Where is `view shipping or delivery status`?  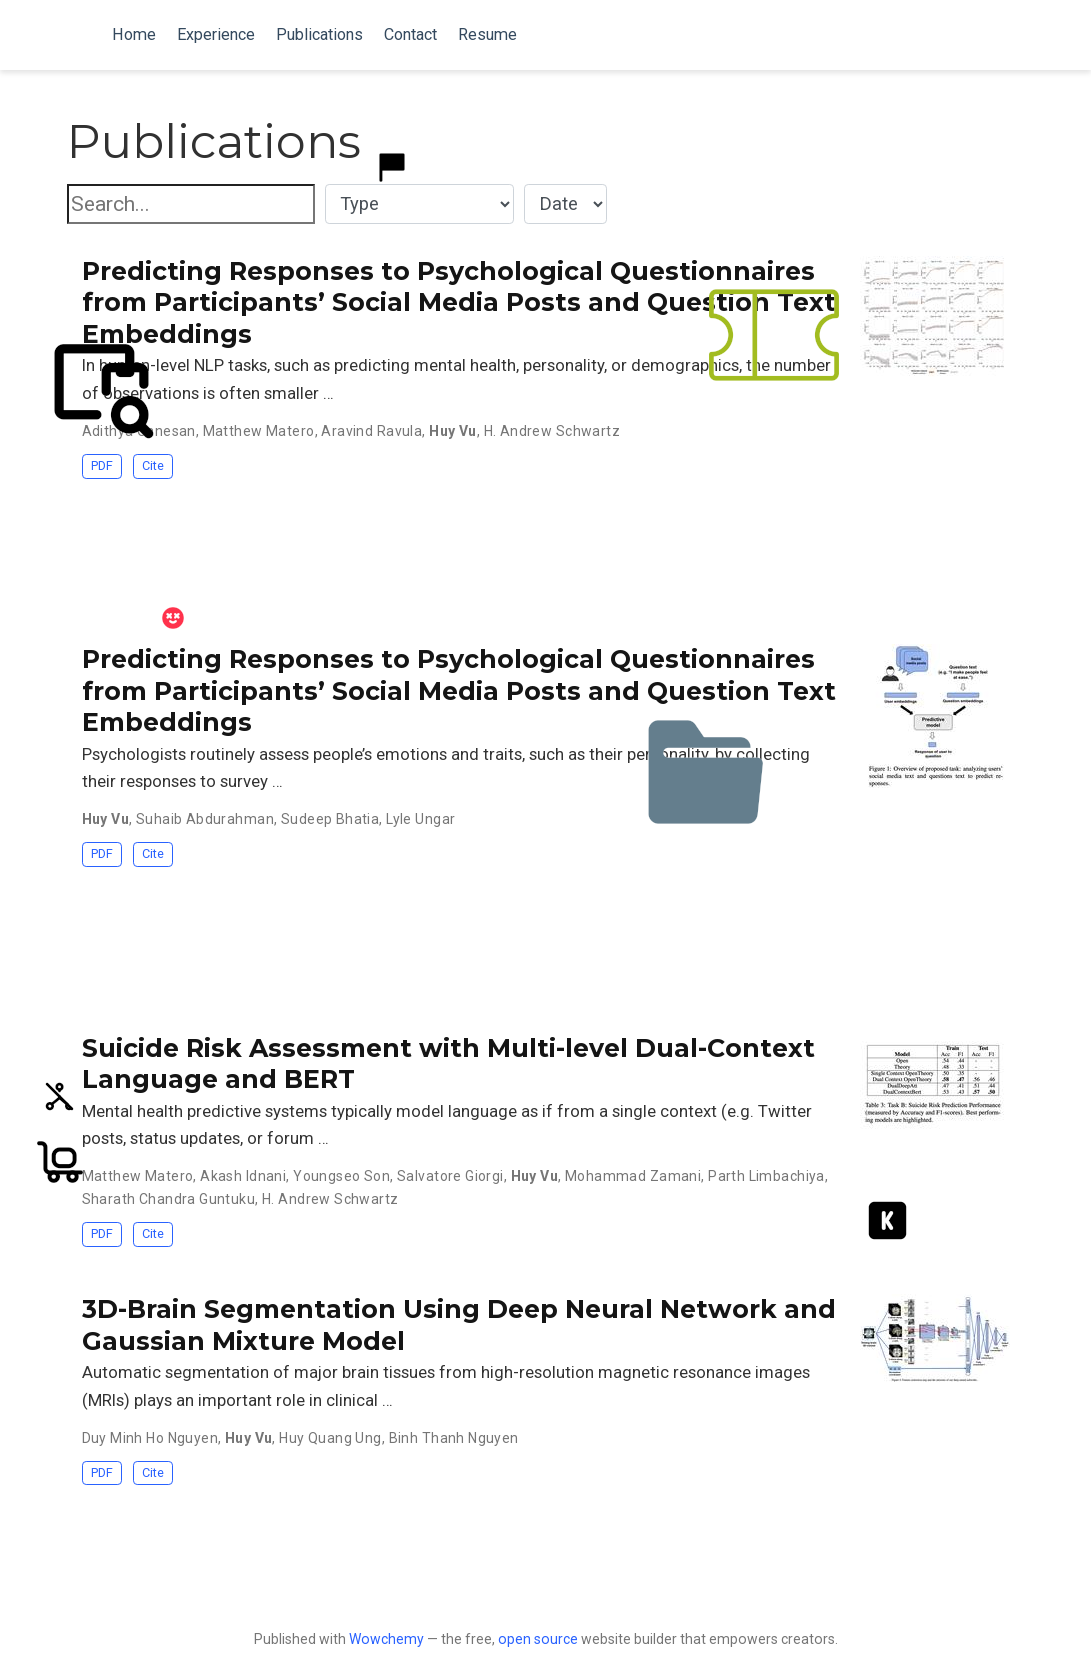
view shipping or delivery status is located at coordinates (60, 1162).